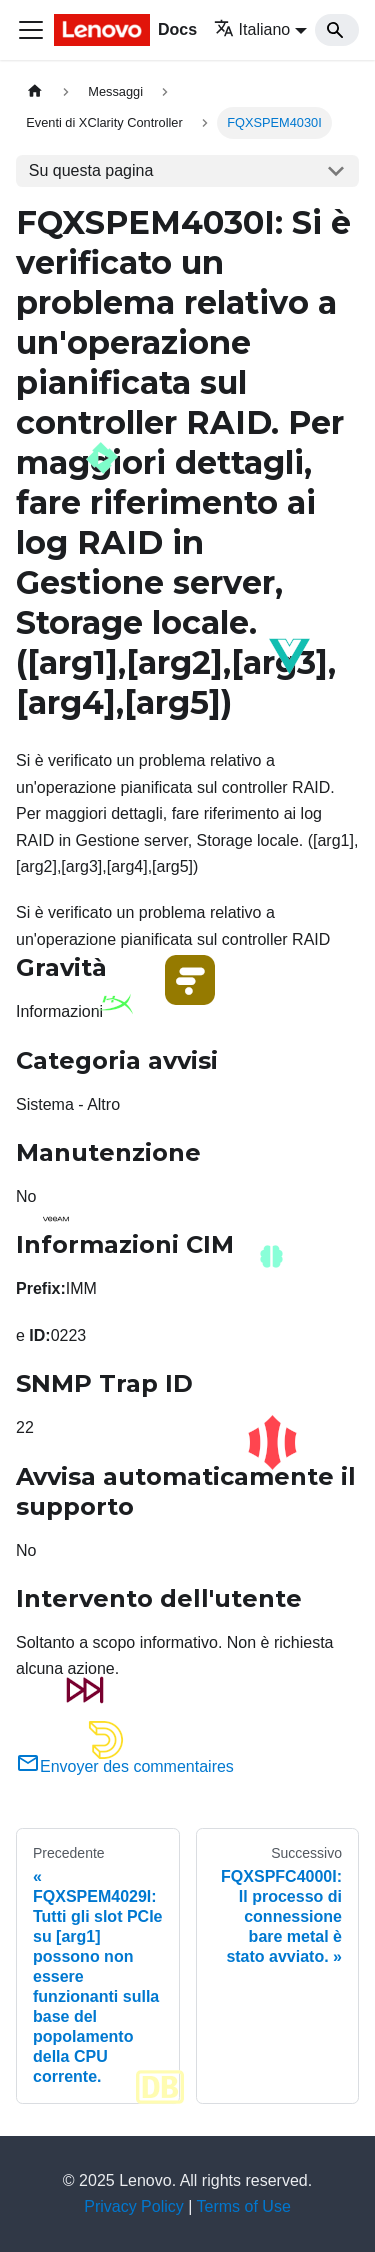  I want to click on open the Emby media server app, so click(102, 458).